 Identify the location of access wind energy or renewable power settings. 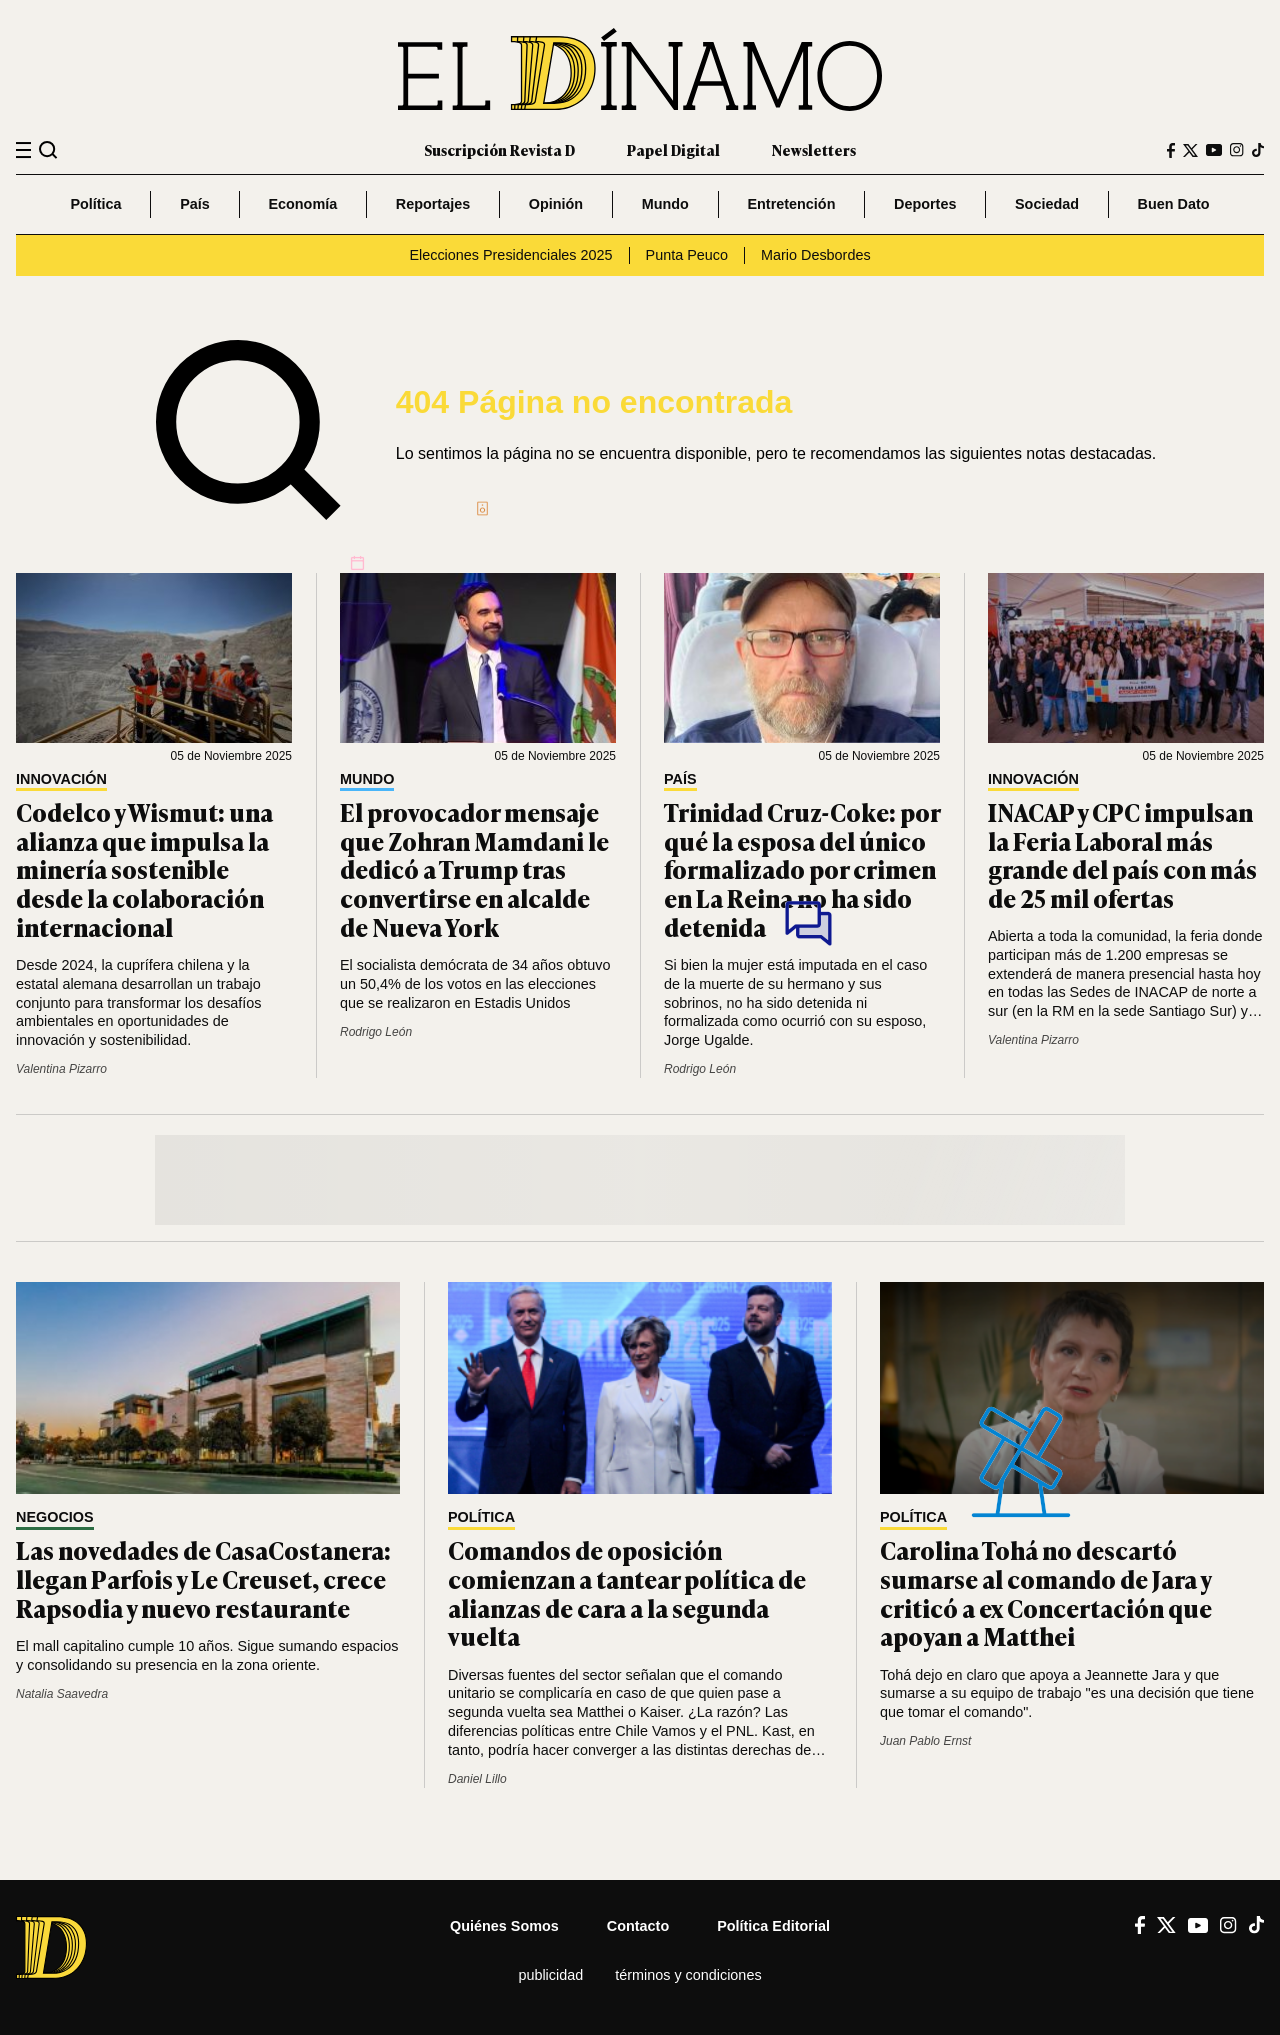
(1021, 1464).